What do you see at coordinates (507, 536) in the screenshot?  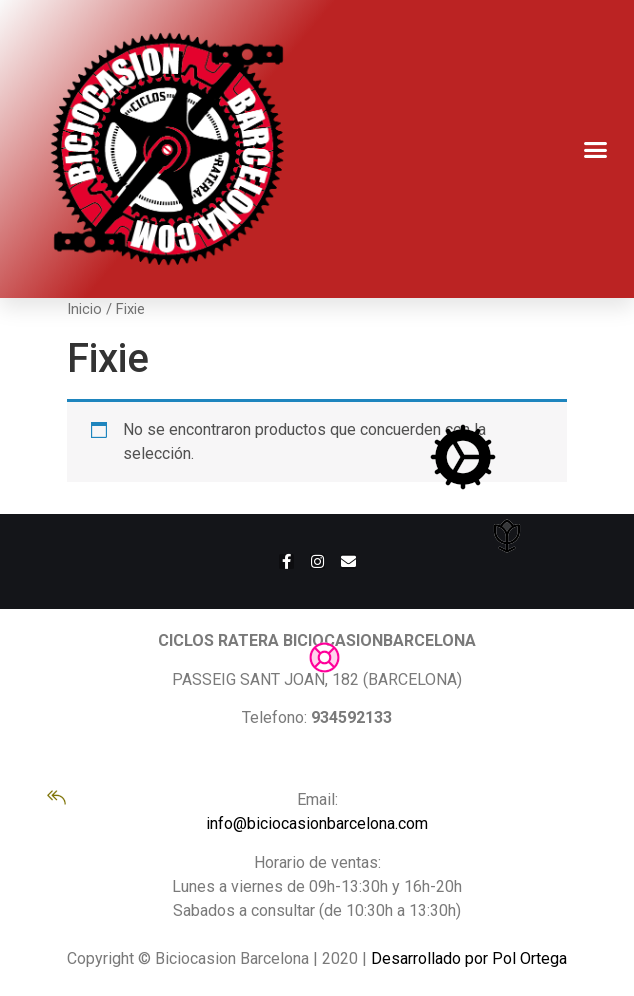 I see `access garden or plant care features` at bounding box center [507, 536].